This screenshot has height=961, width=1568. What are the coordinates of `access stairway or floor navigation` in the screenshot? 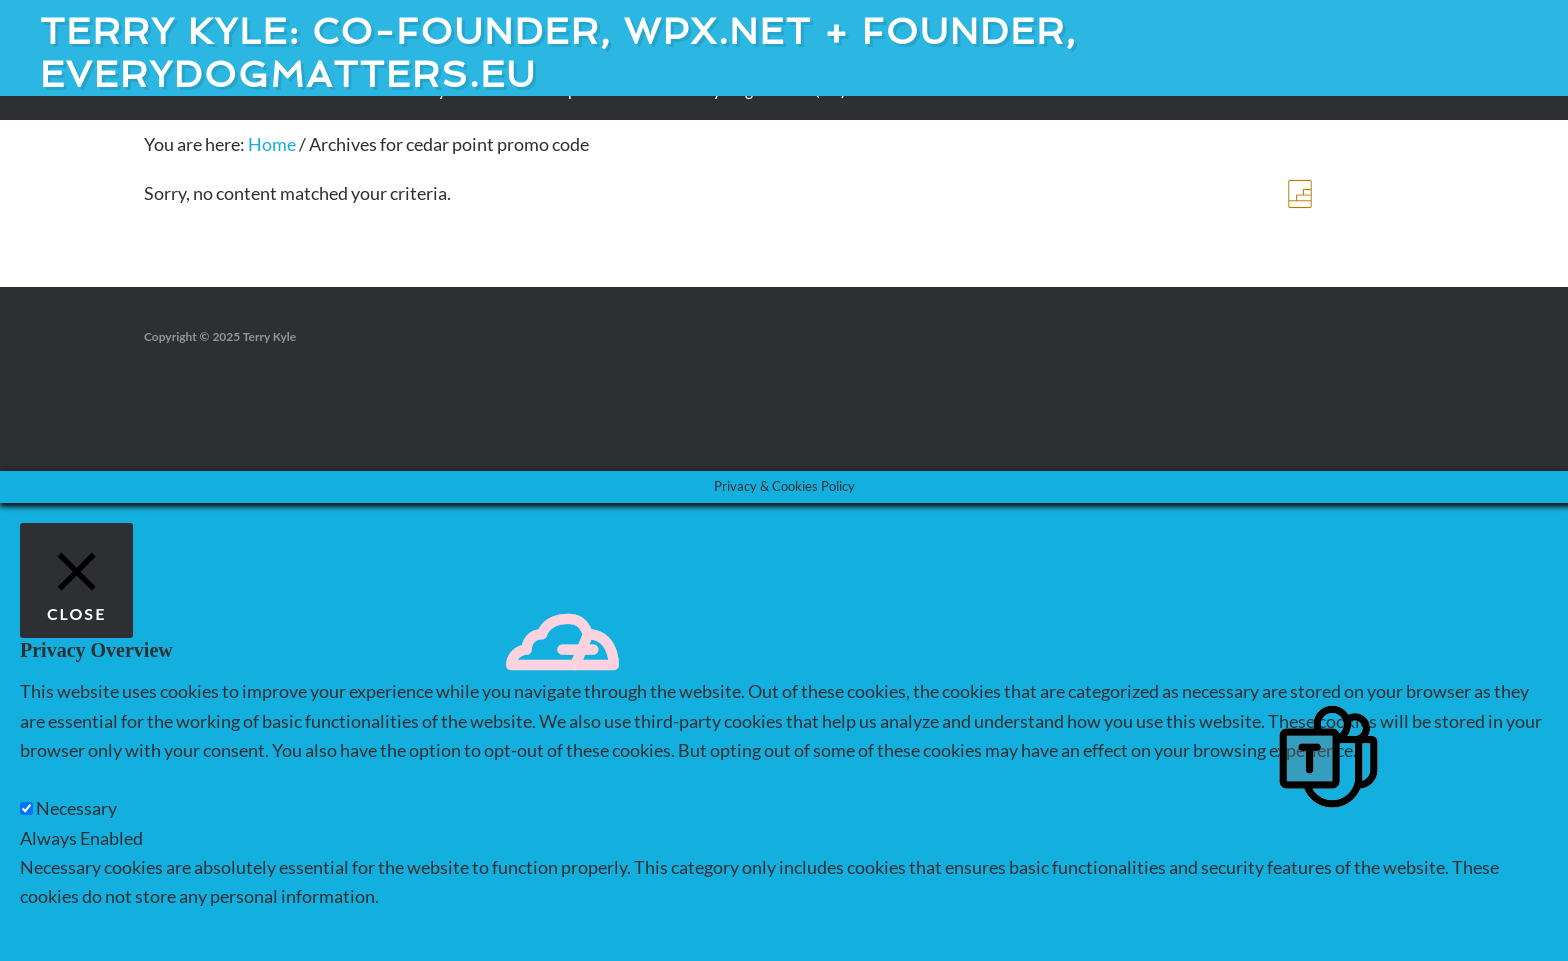 It's located at (1300, 194).